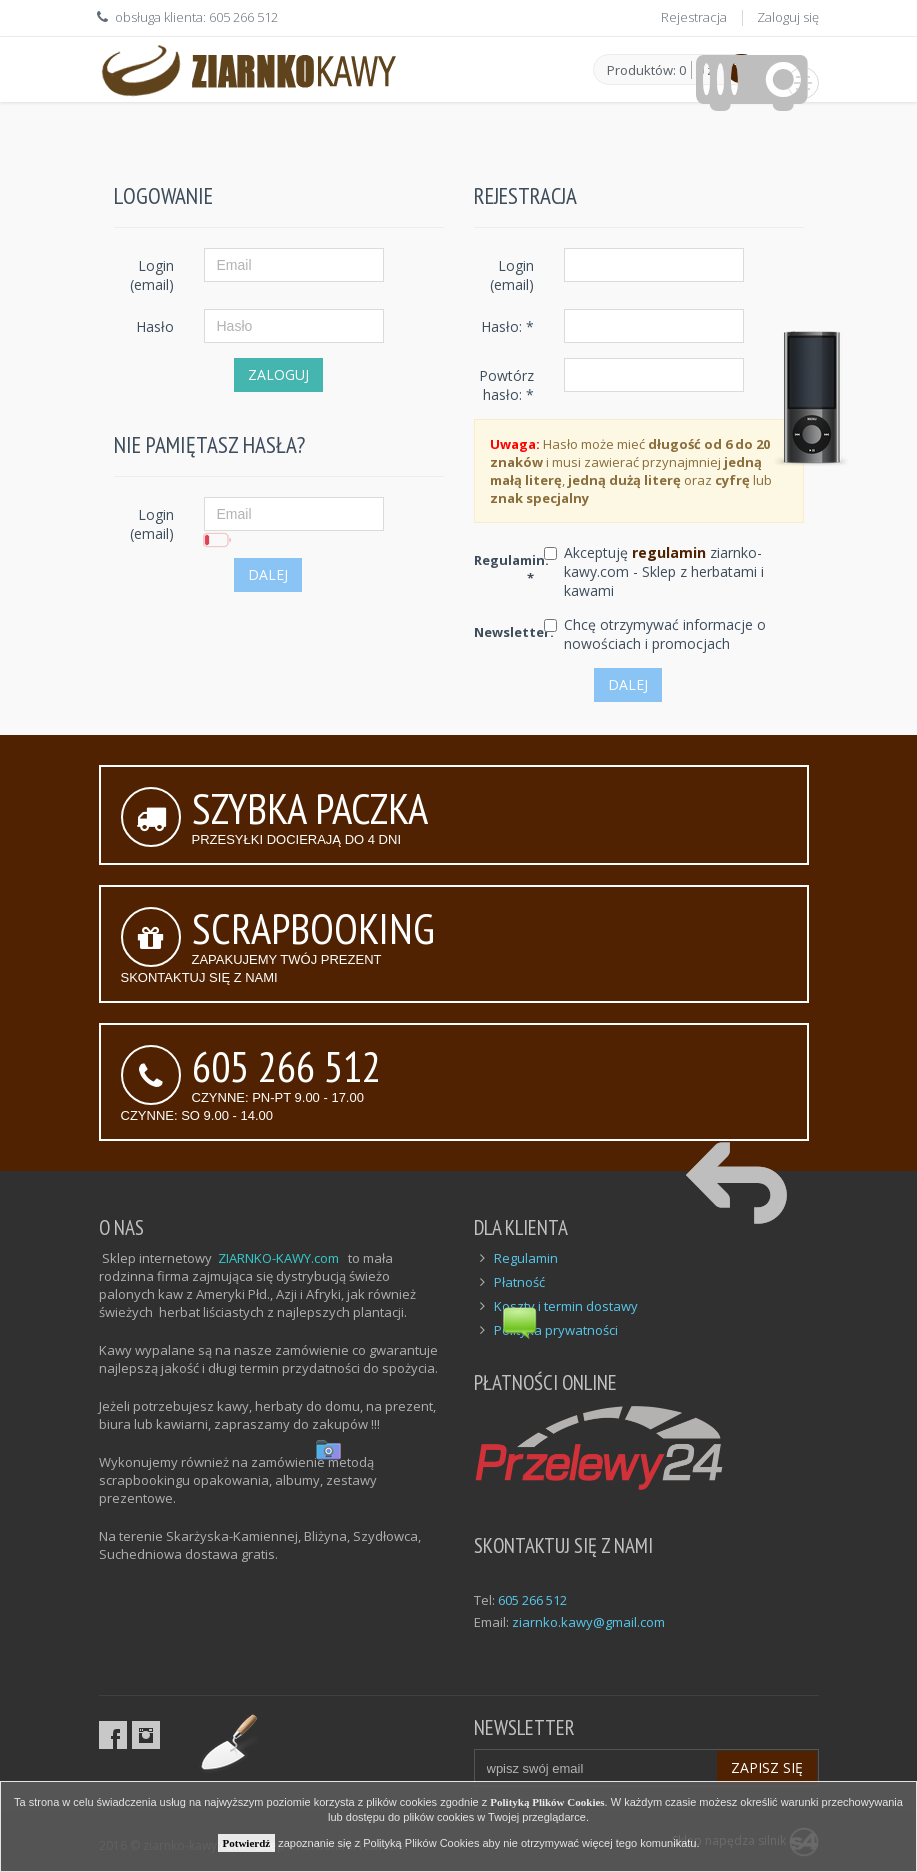 This screenshot has height=1872, width=917. What do you see at coordinates (328, 1450) in the screenshot?
I see `folder containing webcam recordings or video chat files` at bounding box center [328, 1450].